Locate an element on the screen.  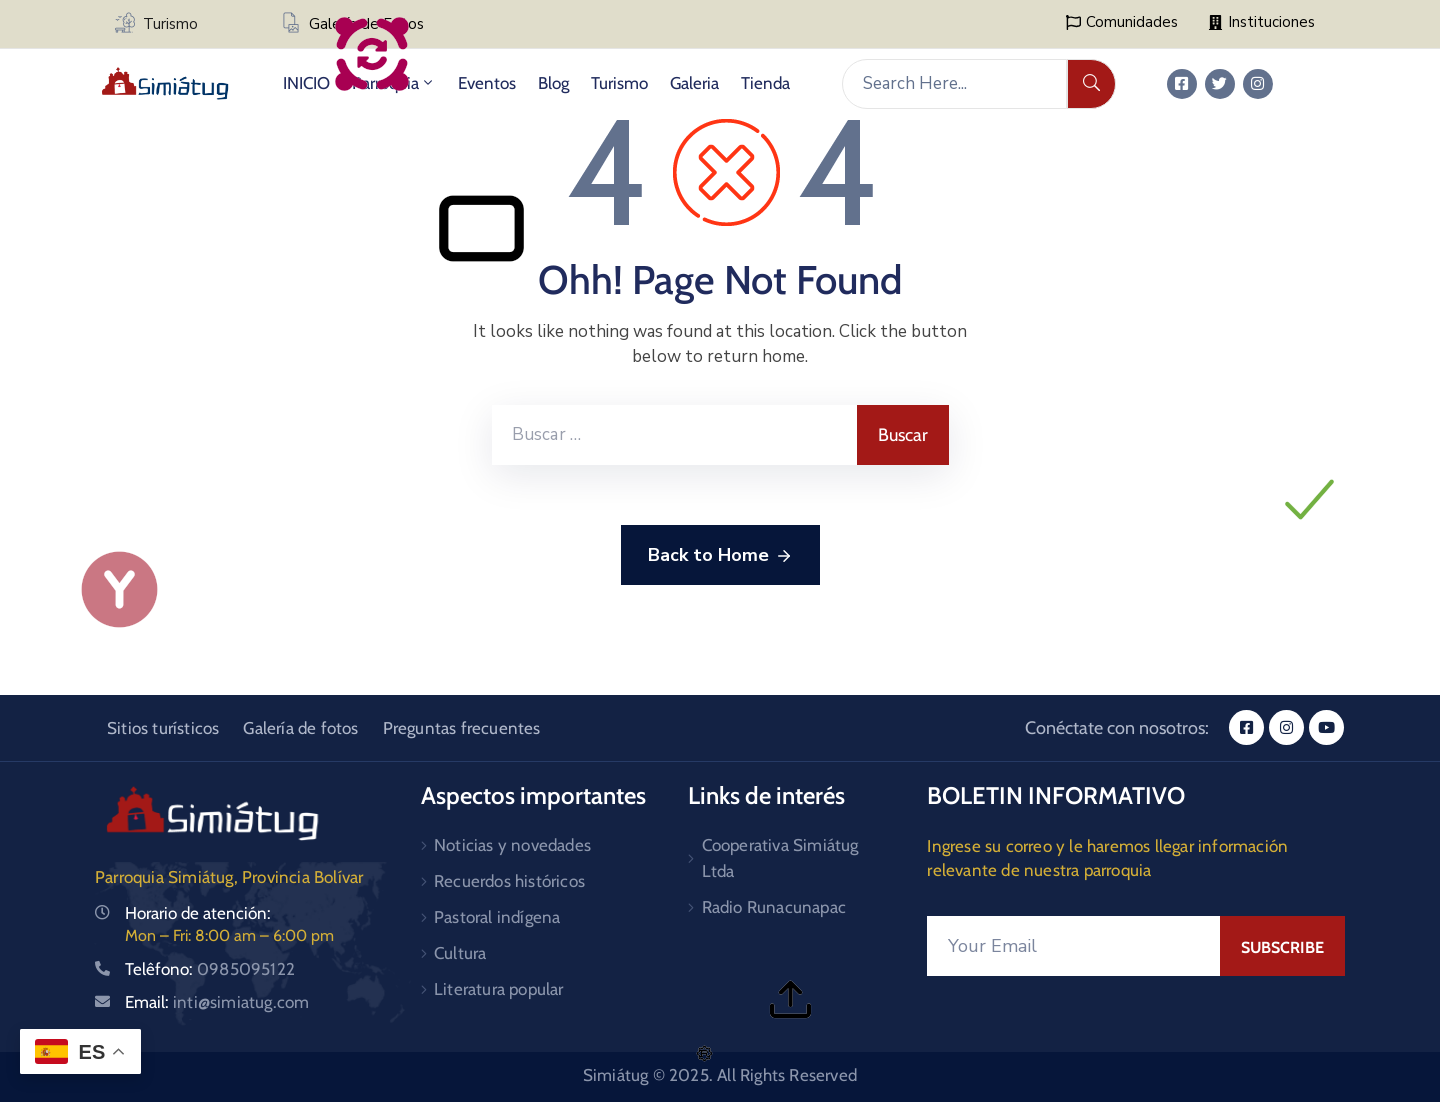
sync or refresh group members is located at coordinates (372, 54).